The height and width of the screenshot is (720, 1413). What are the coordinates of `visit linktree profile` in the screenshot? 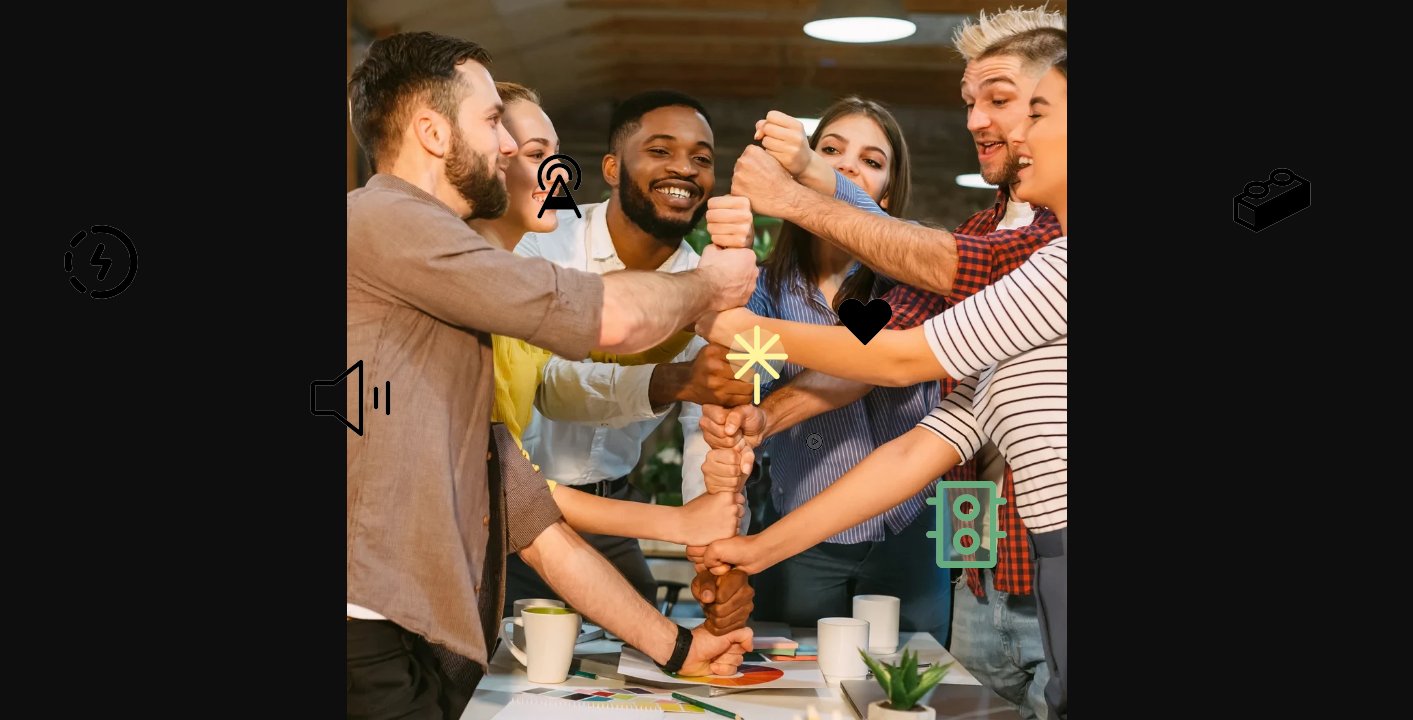 It's located at (757, 365).